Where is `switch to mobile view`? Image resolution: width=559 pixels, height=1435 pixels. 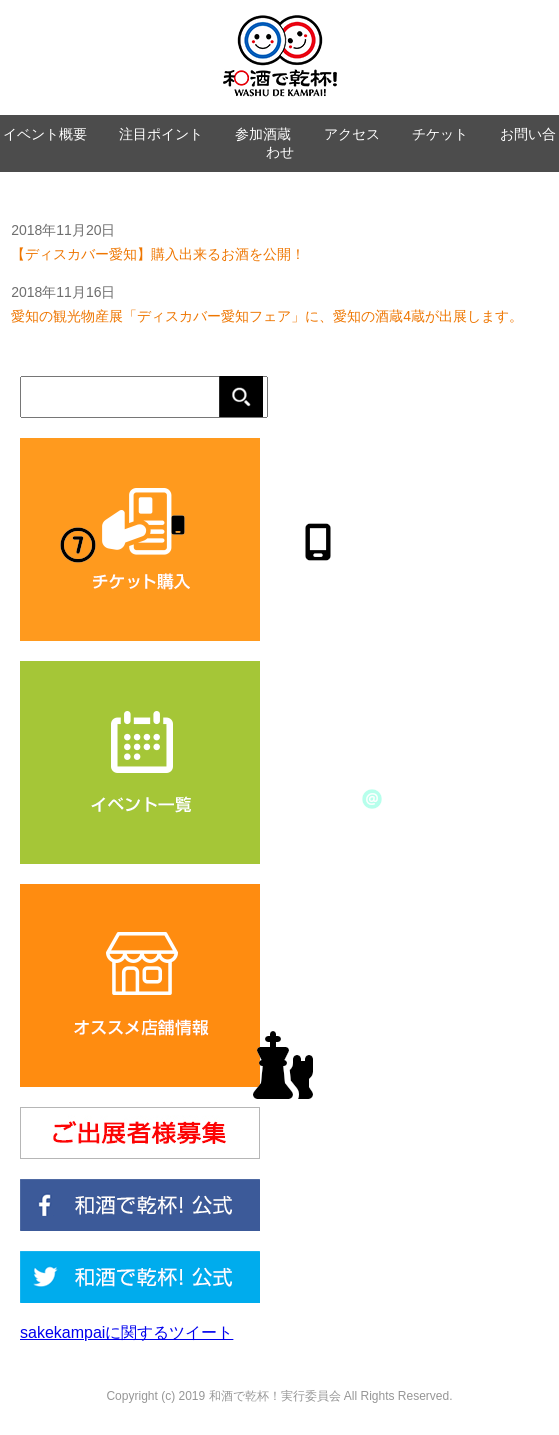 switch to mobile view is located at coordinates (318, 542).